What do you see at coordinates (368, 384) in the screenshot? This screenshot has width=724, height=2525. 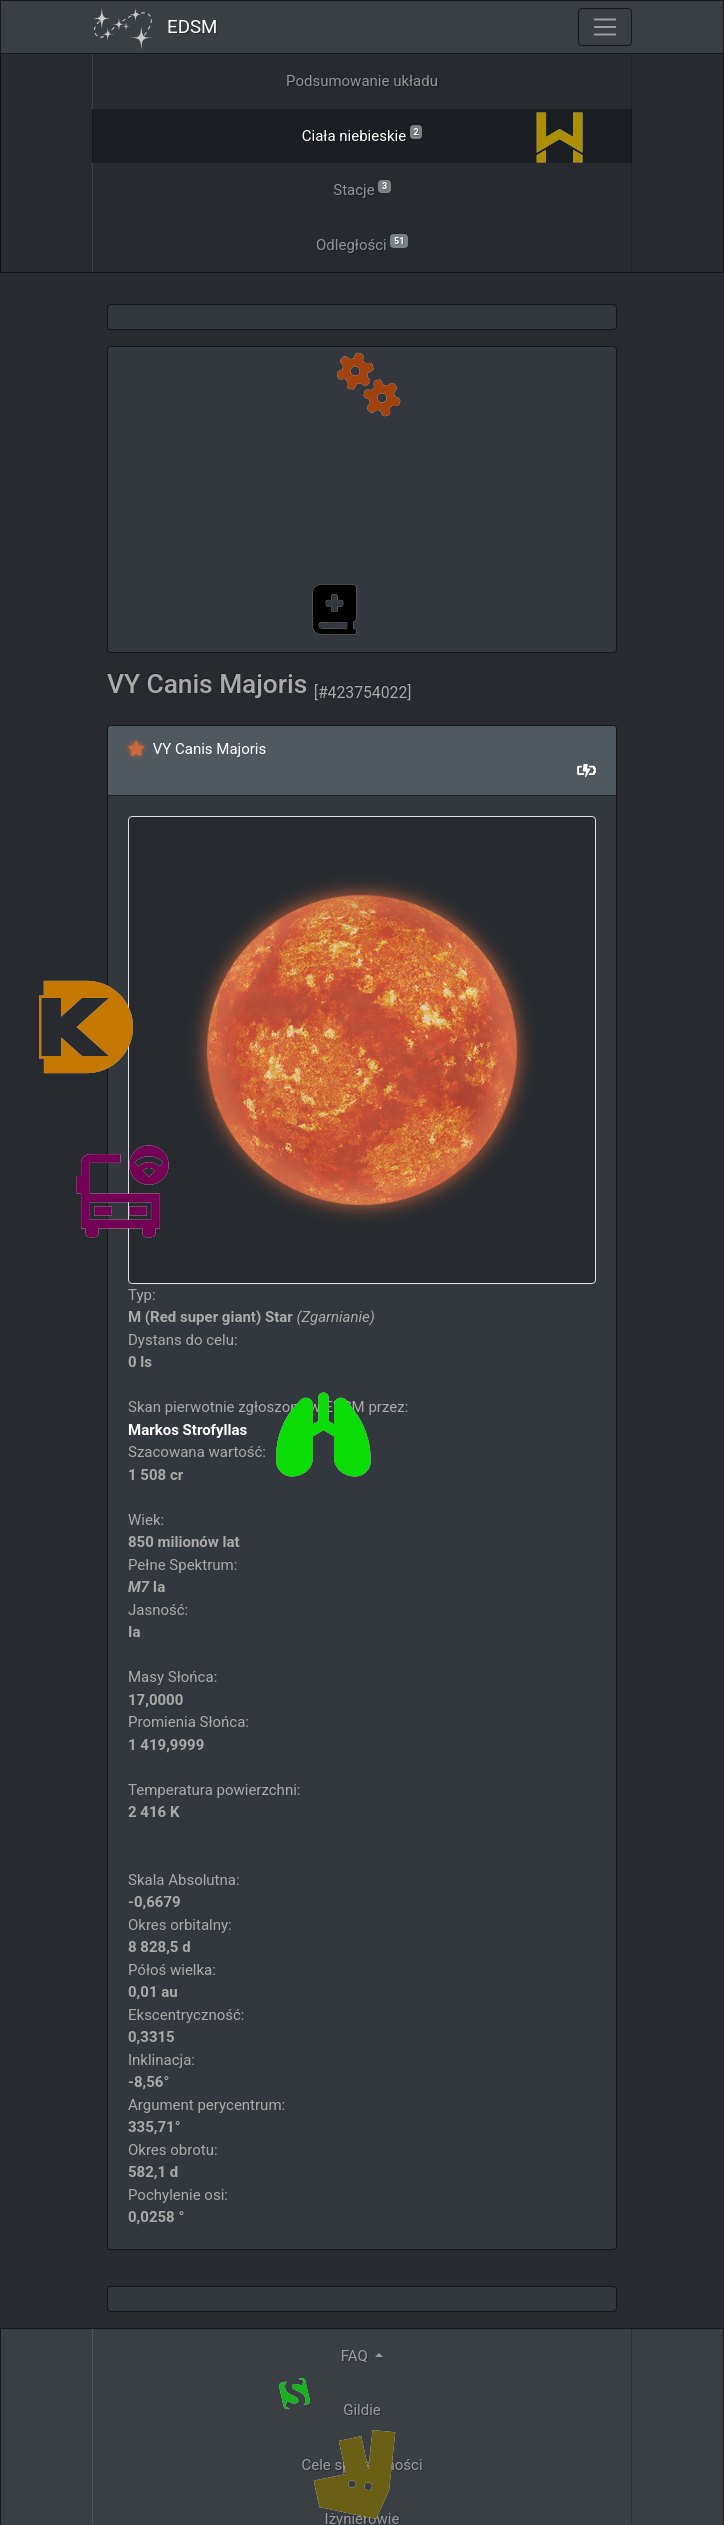 I see `access settings or preferences` at bounding box center [368, 384].